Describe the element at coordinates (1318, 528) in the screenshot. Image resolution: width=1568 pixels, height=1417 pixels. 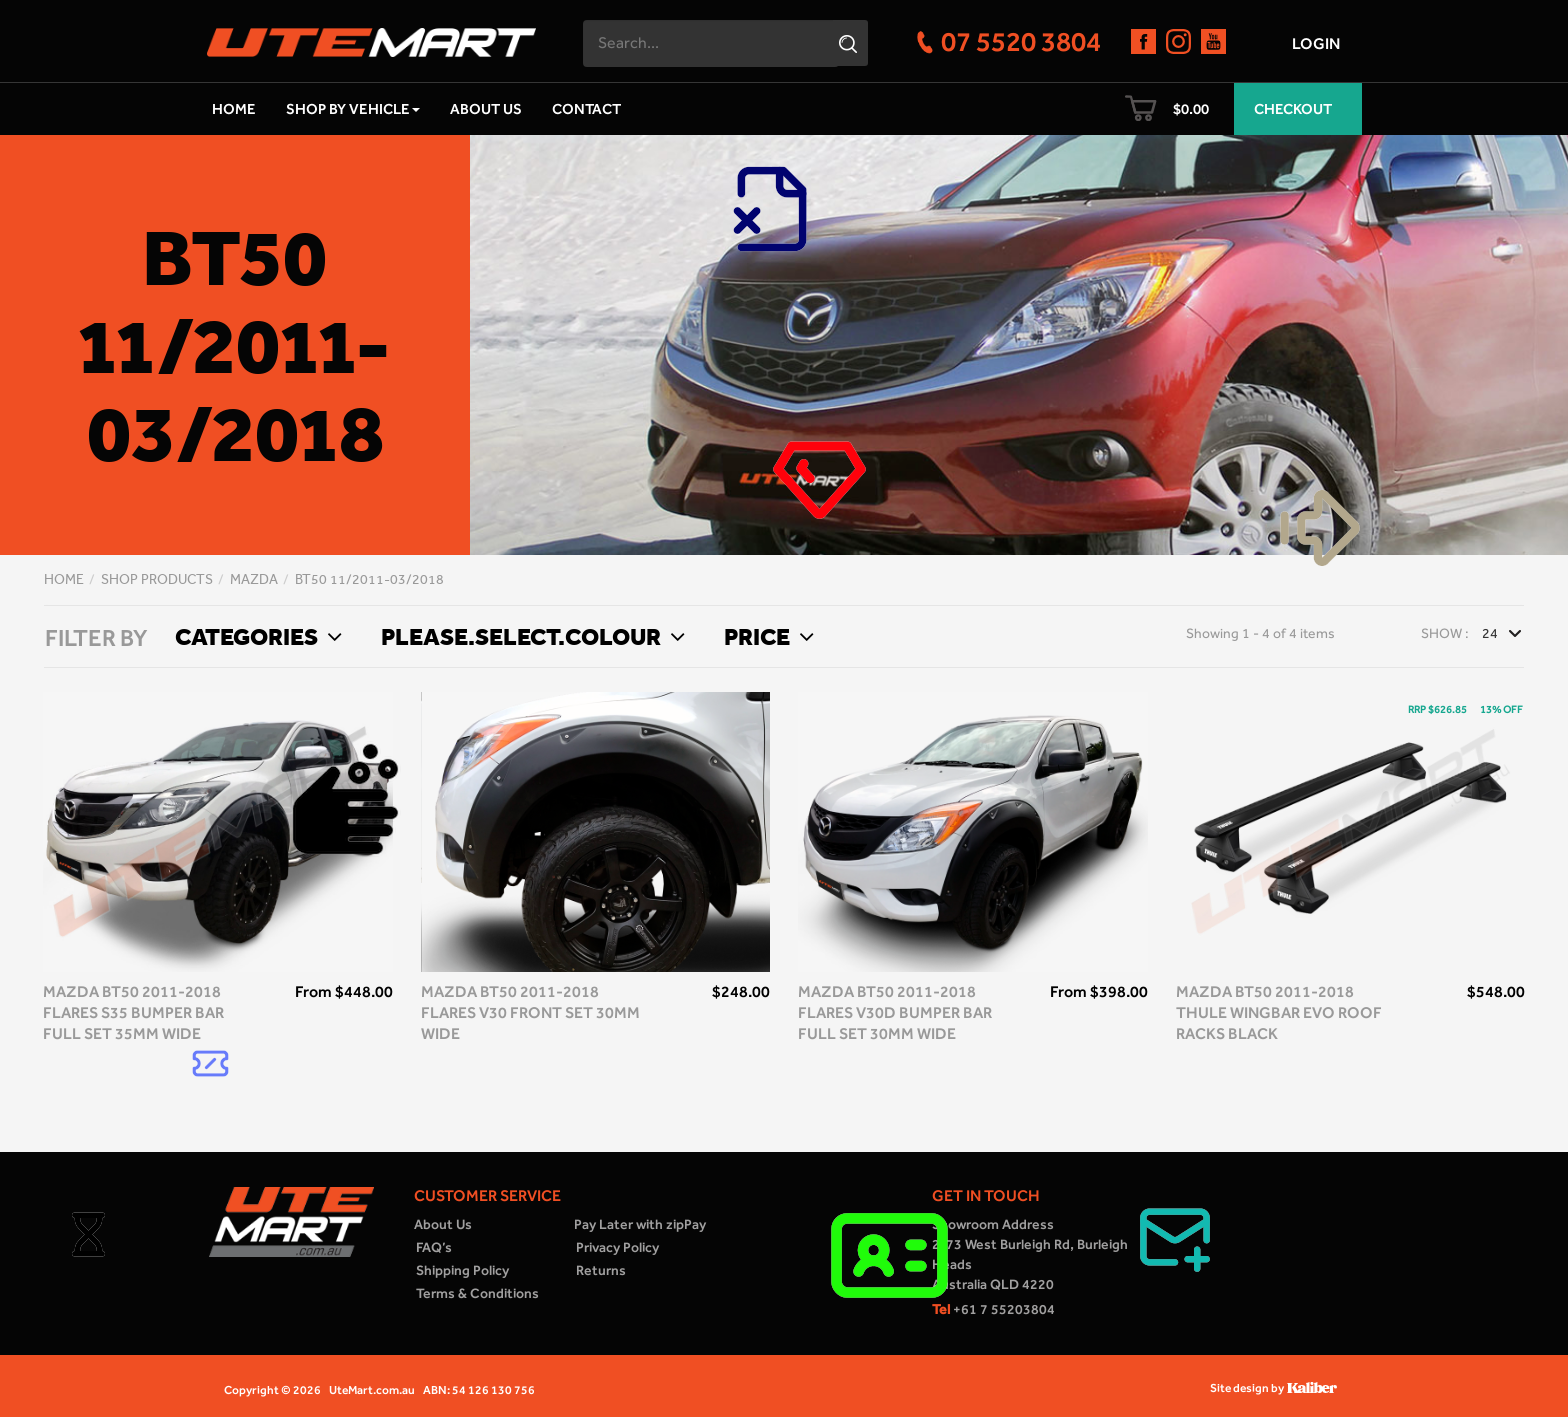
I see `skip to end or jump forward` at that location.